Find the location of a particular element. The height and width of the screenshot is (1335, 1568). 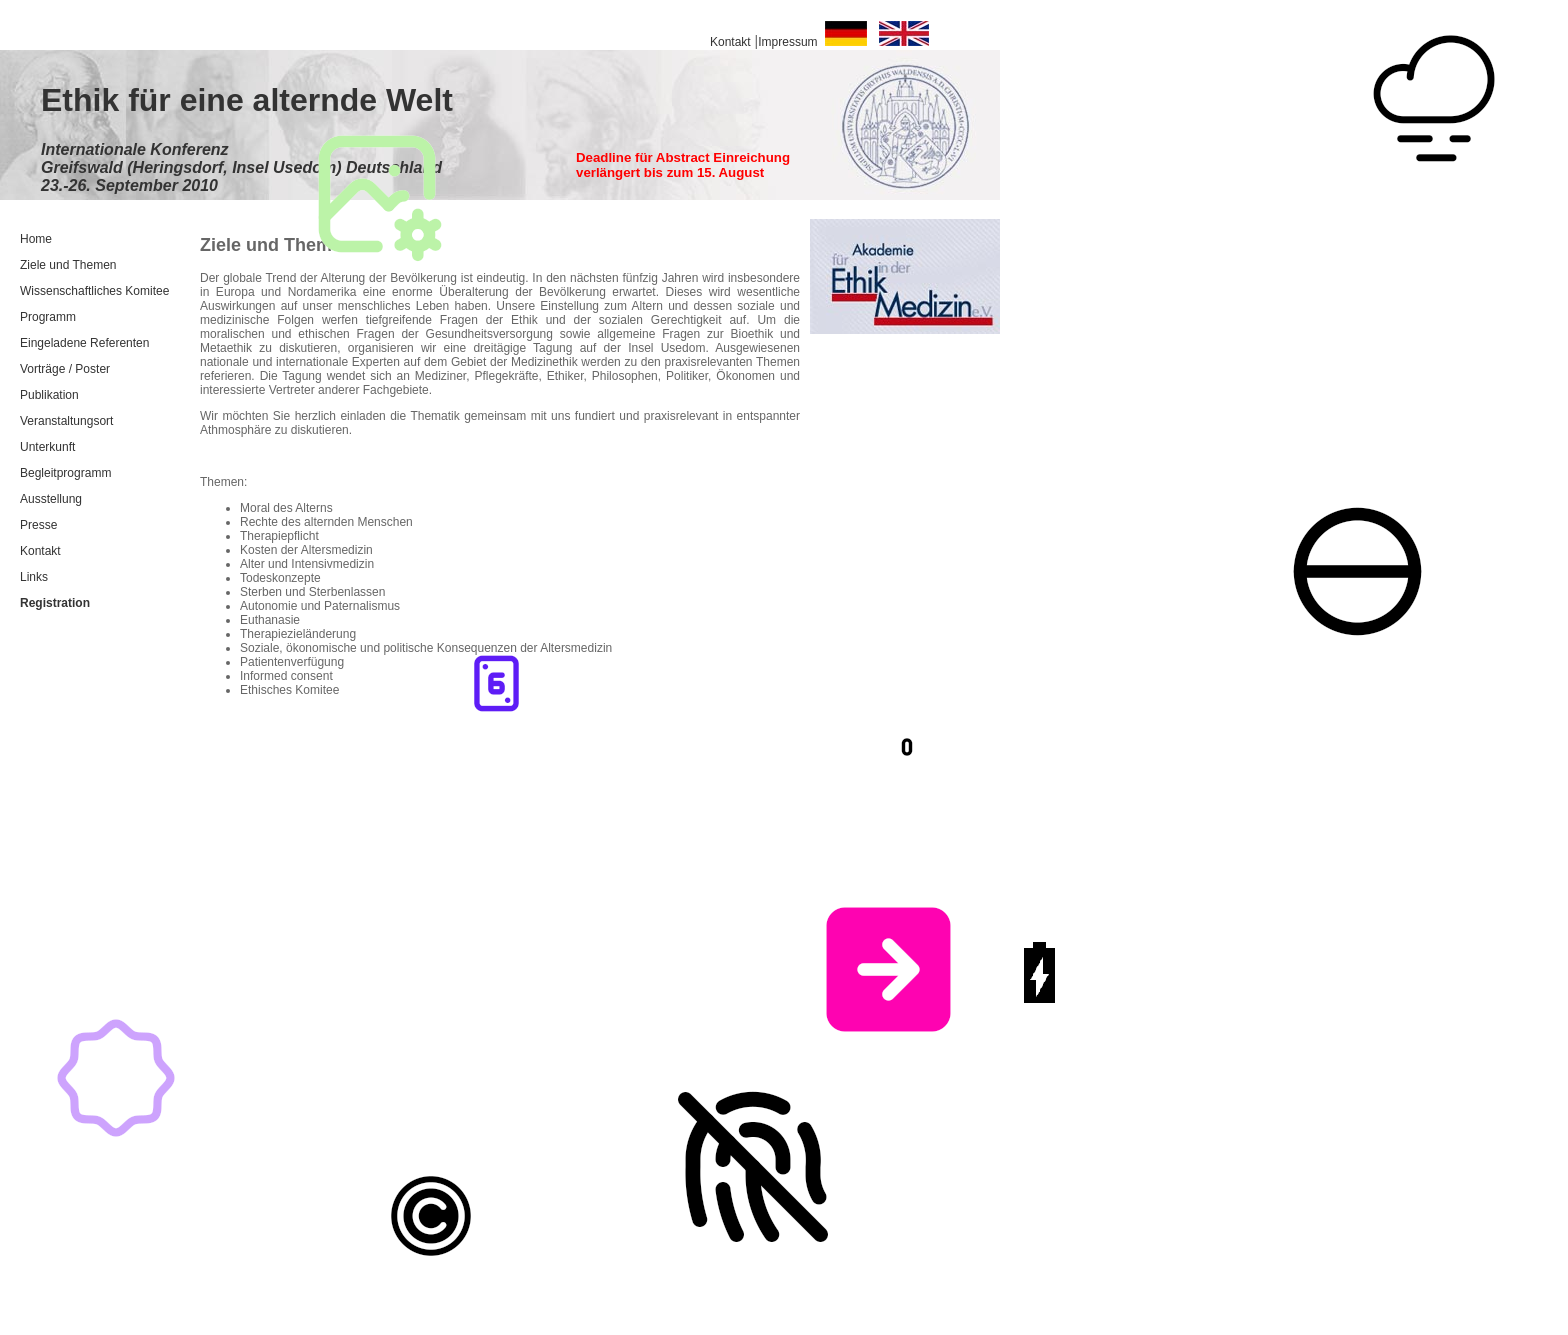

disable fingerprint authentication is located at coordinates (753, 1167).